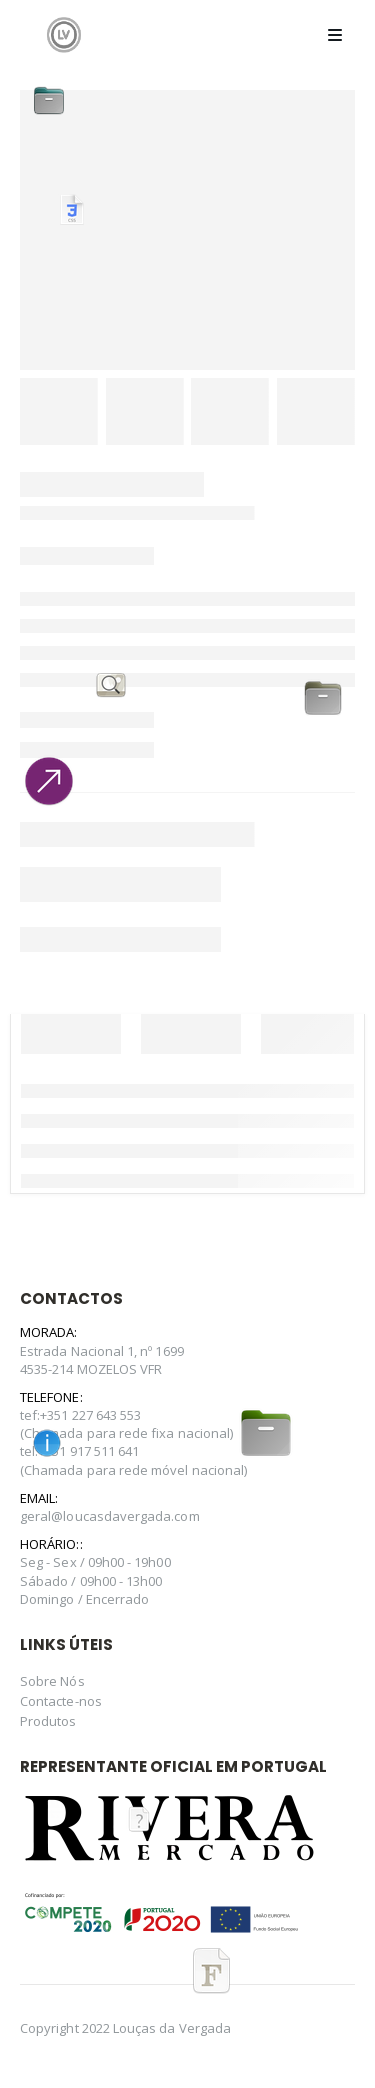  I want to click on open the file manager, so click(49, 100).